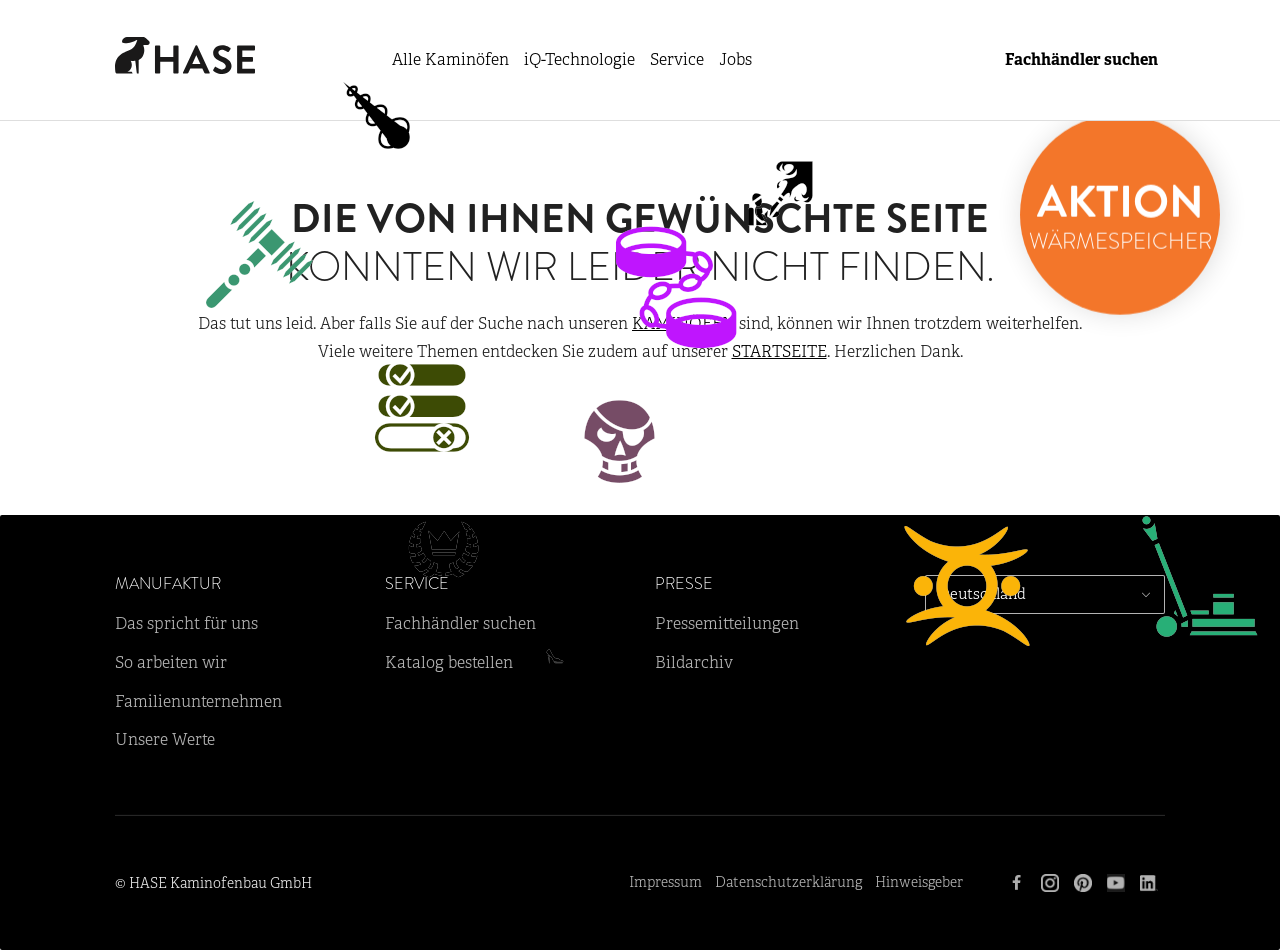  Describe the element at coordinates (967, 586) in the screenshot. I see `abstract game icon or badge element` at that location.